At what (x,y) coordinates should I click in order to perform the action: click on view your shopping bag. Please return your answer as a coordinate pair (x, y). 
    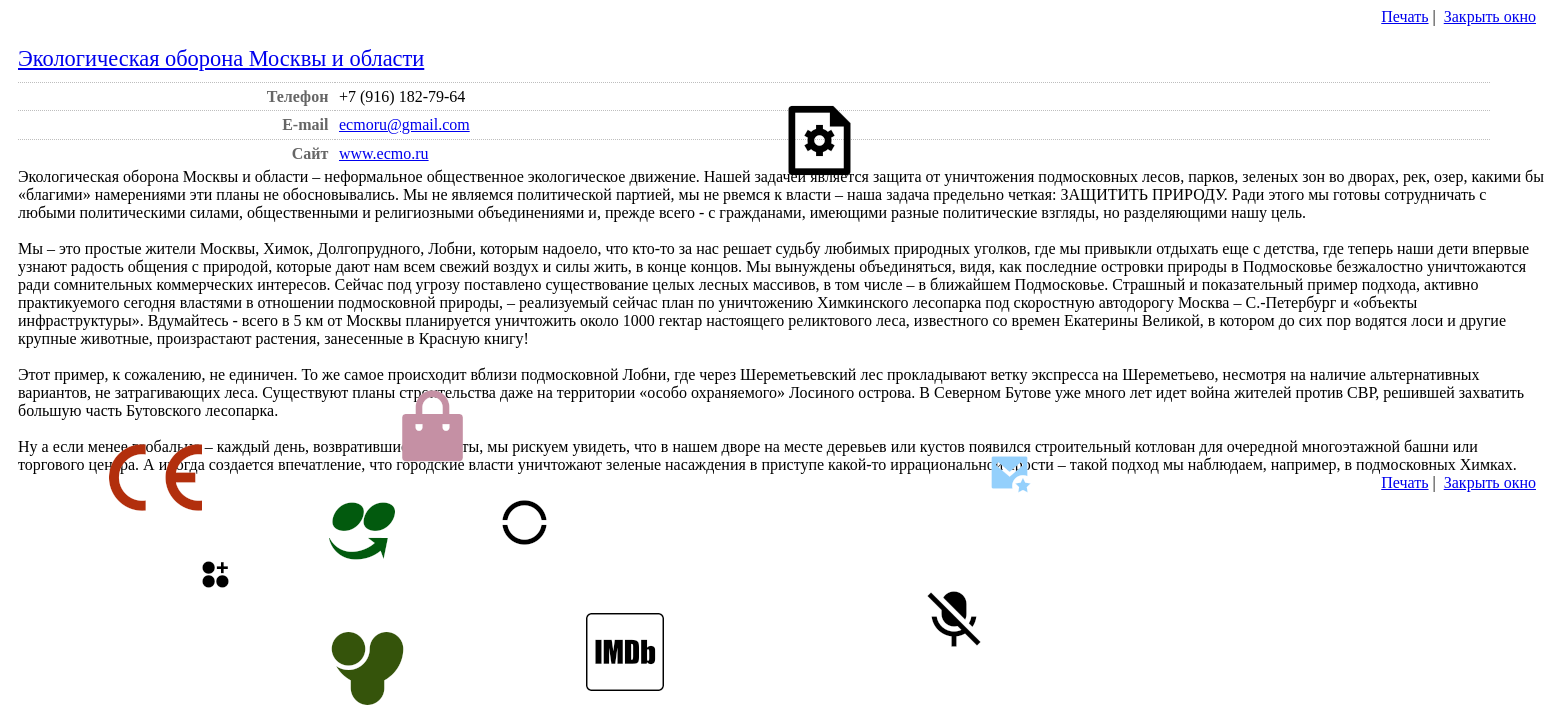
    Looking at the image, I should click on (432, 427).